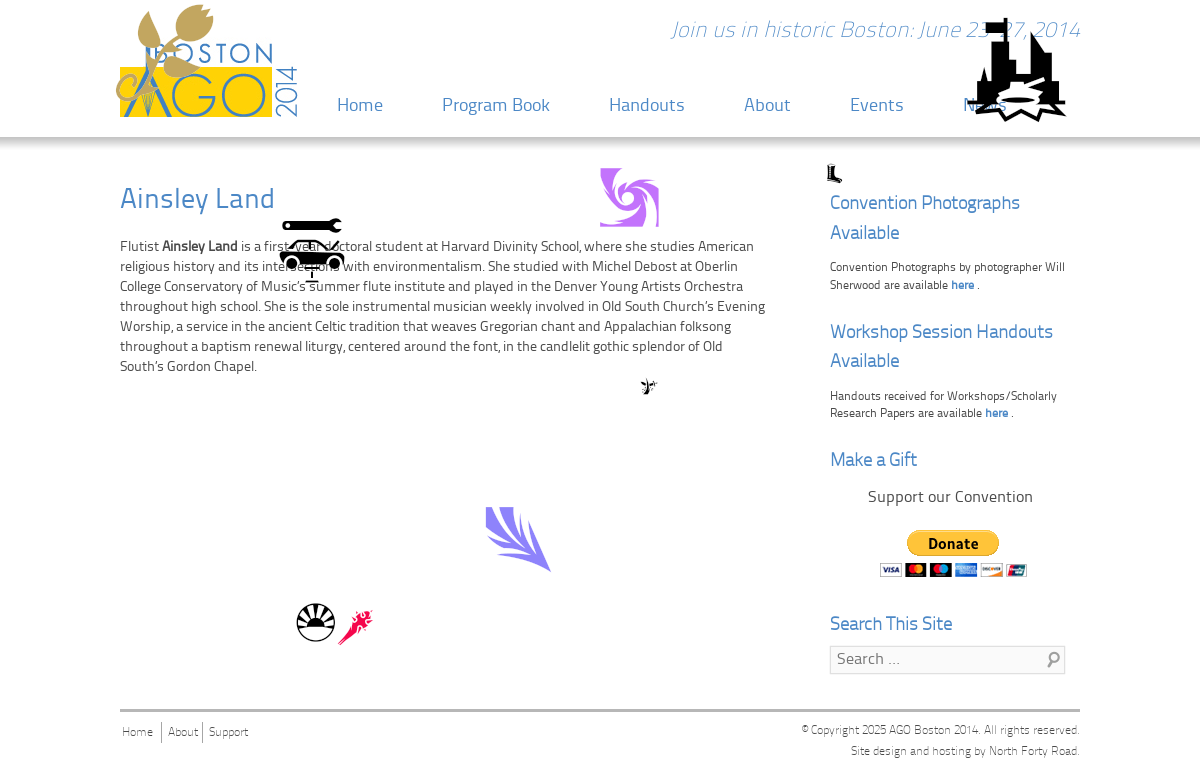 The image size is (1200, 776). Describe the element at coordinates (355, 627) in the screenshot. I see `equip a wooden club weapon` at that location.